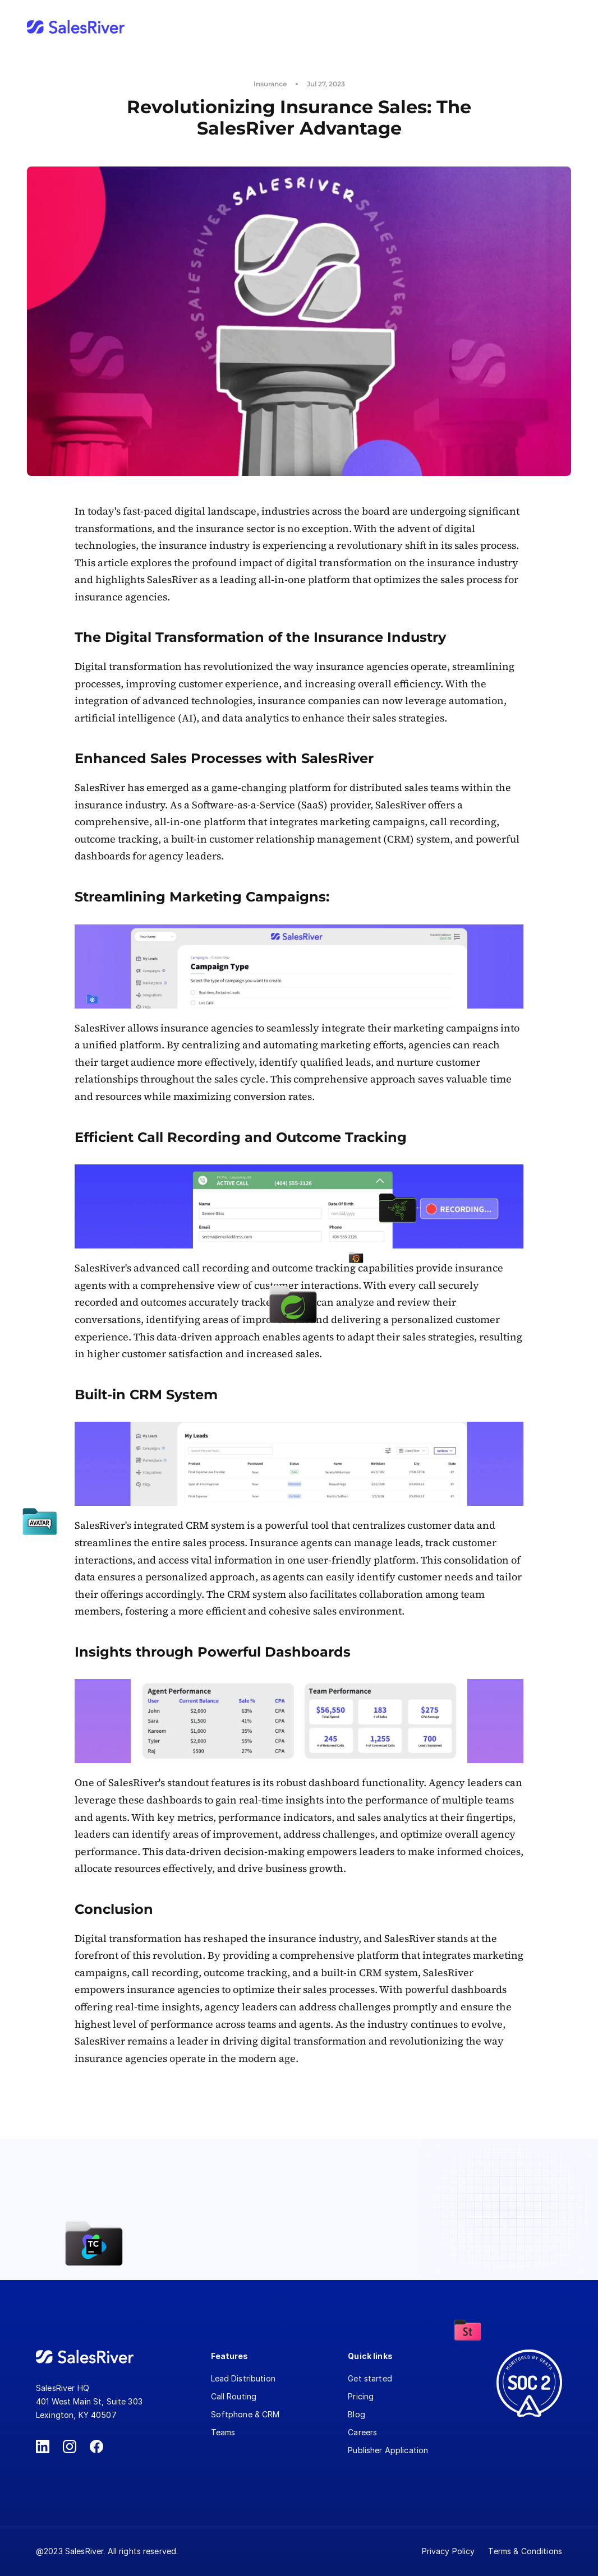 The width and height of the screenshot is (598, 2576). I want to click on open grafana project folder, so click(356, 1257).